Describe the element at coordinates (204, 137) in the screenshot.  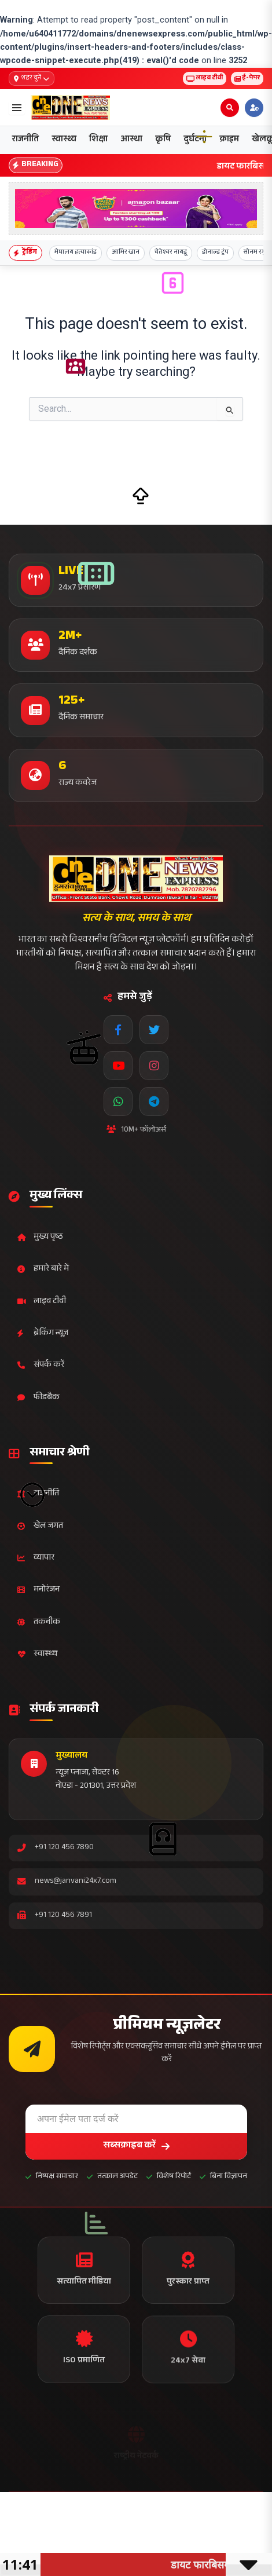
I see `perform division calculation` at that location.